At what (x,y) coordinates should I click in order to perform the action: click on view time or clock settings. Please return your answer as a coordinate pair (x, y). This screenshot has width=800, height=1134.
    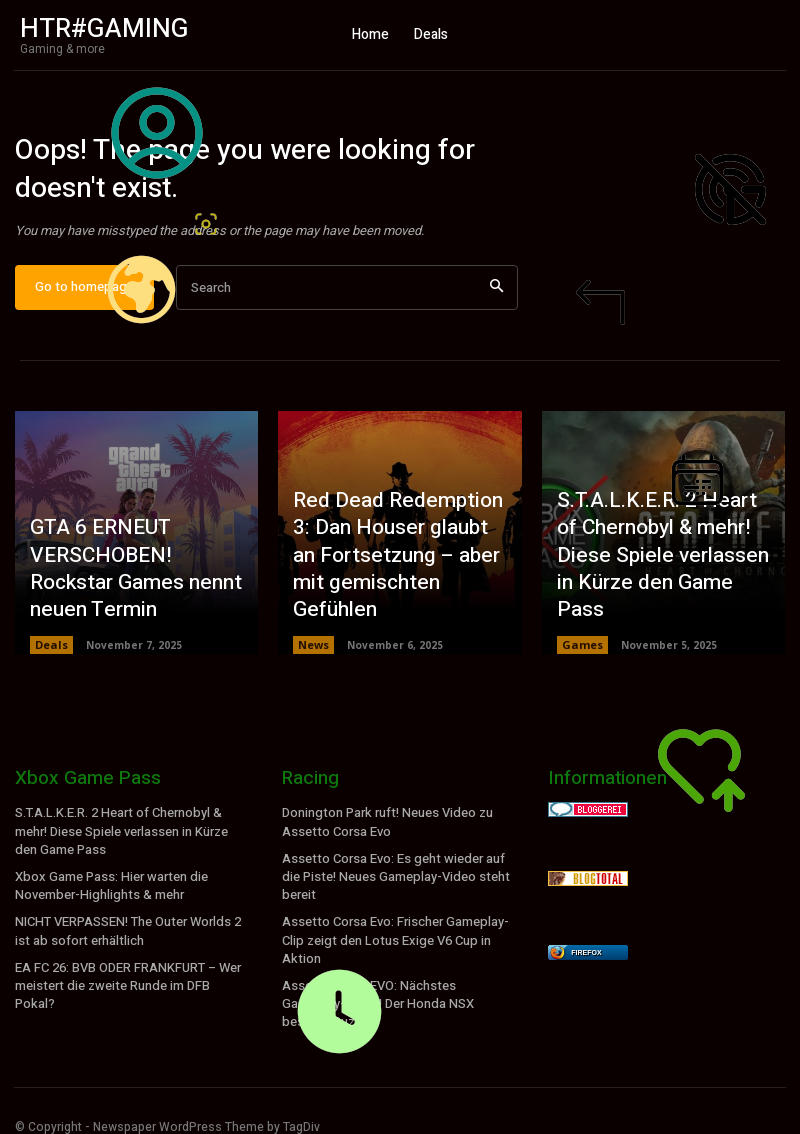
    Looking at the image, I should click on (339, 1011).